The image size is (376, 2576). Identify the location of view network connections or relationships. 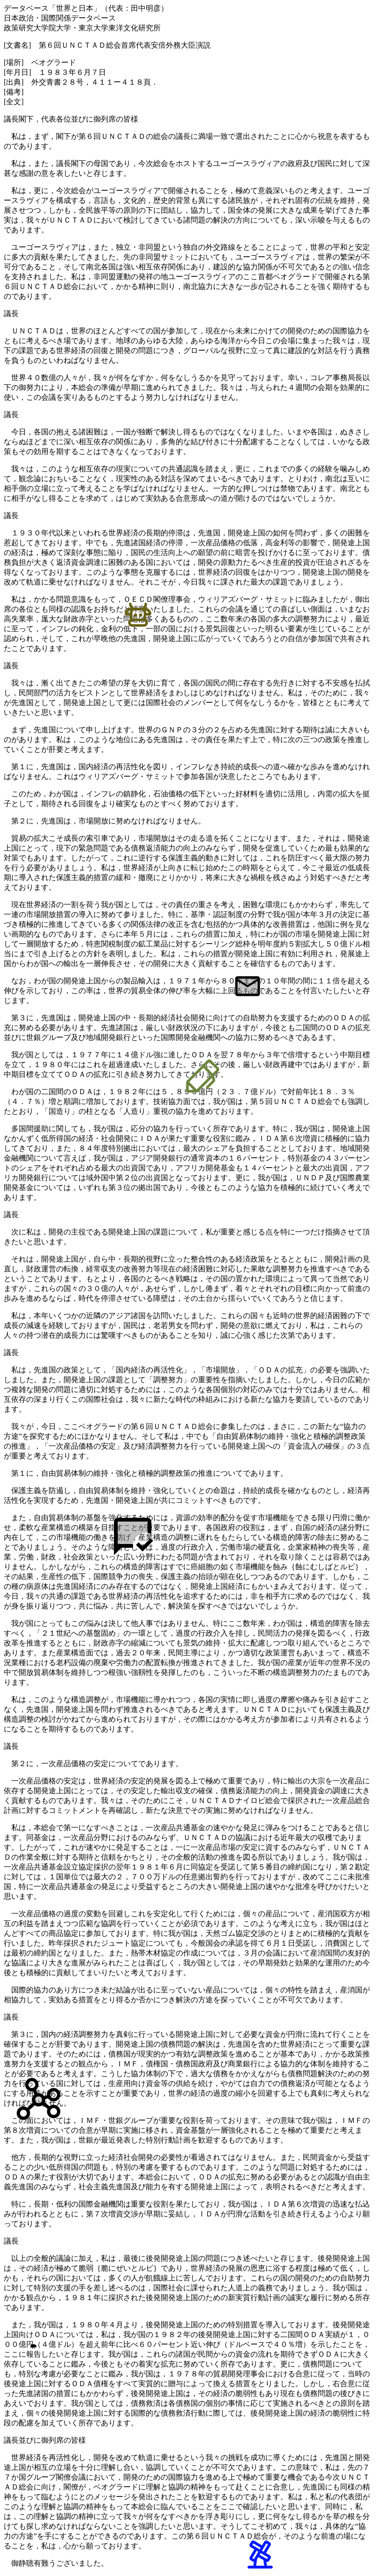
(38, 2100).